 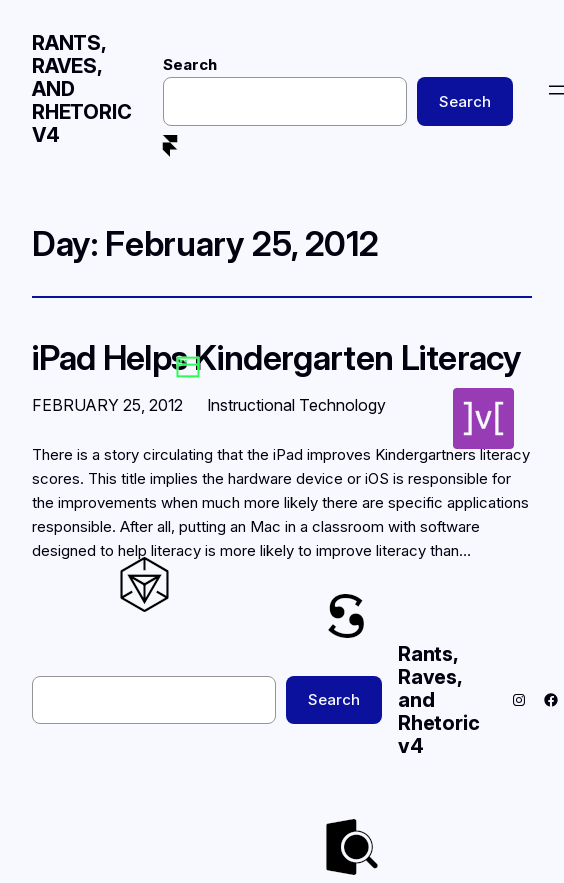 I want to click on MobX state management library logo, so click(x=483, y=418).